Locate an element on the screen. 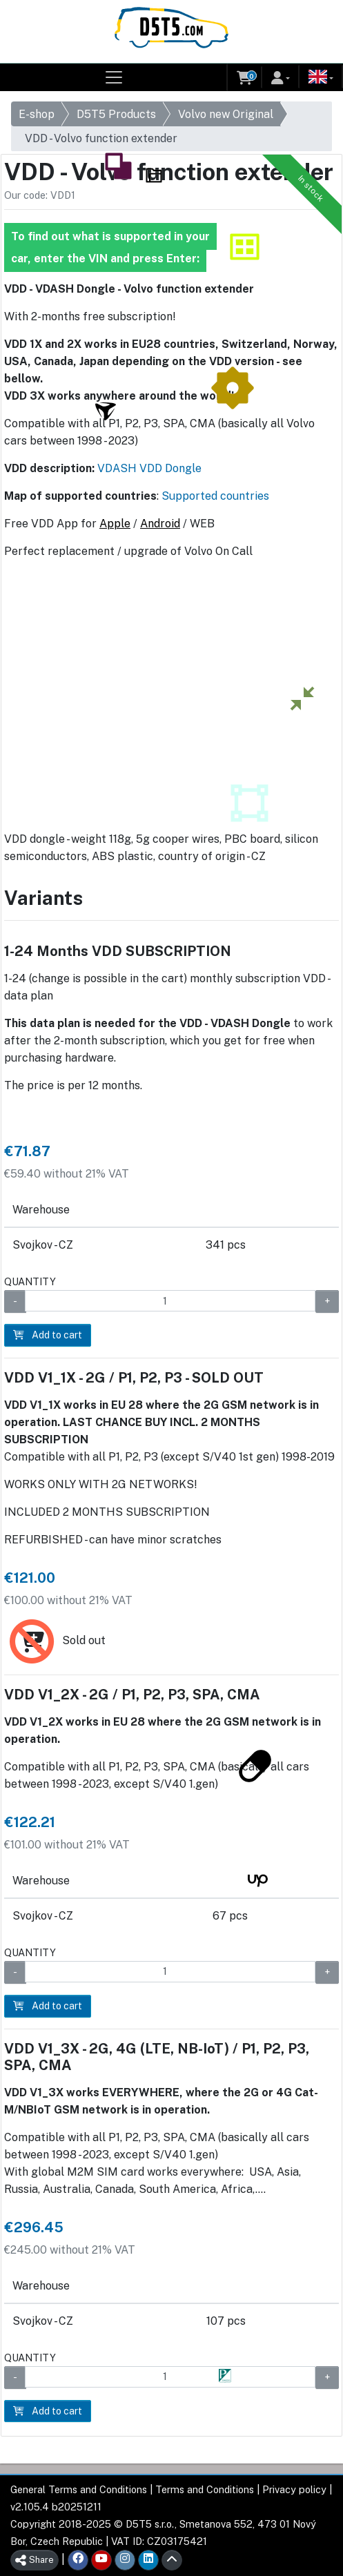  switch to gallery view is located at coordinates (244, 246).